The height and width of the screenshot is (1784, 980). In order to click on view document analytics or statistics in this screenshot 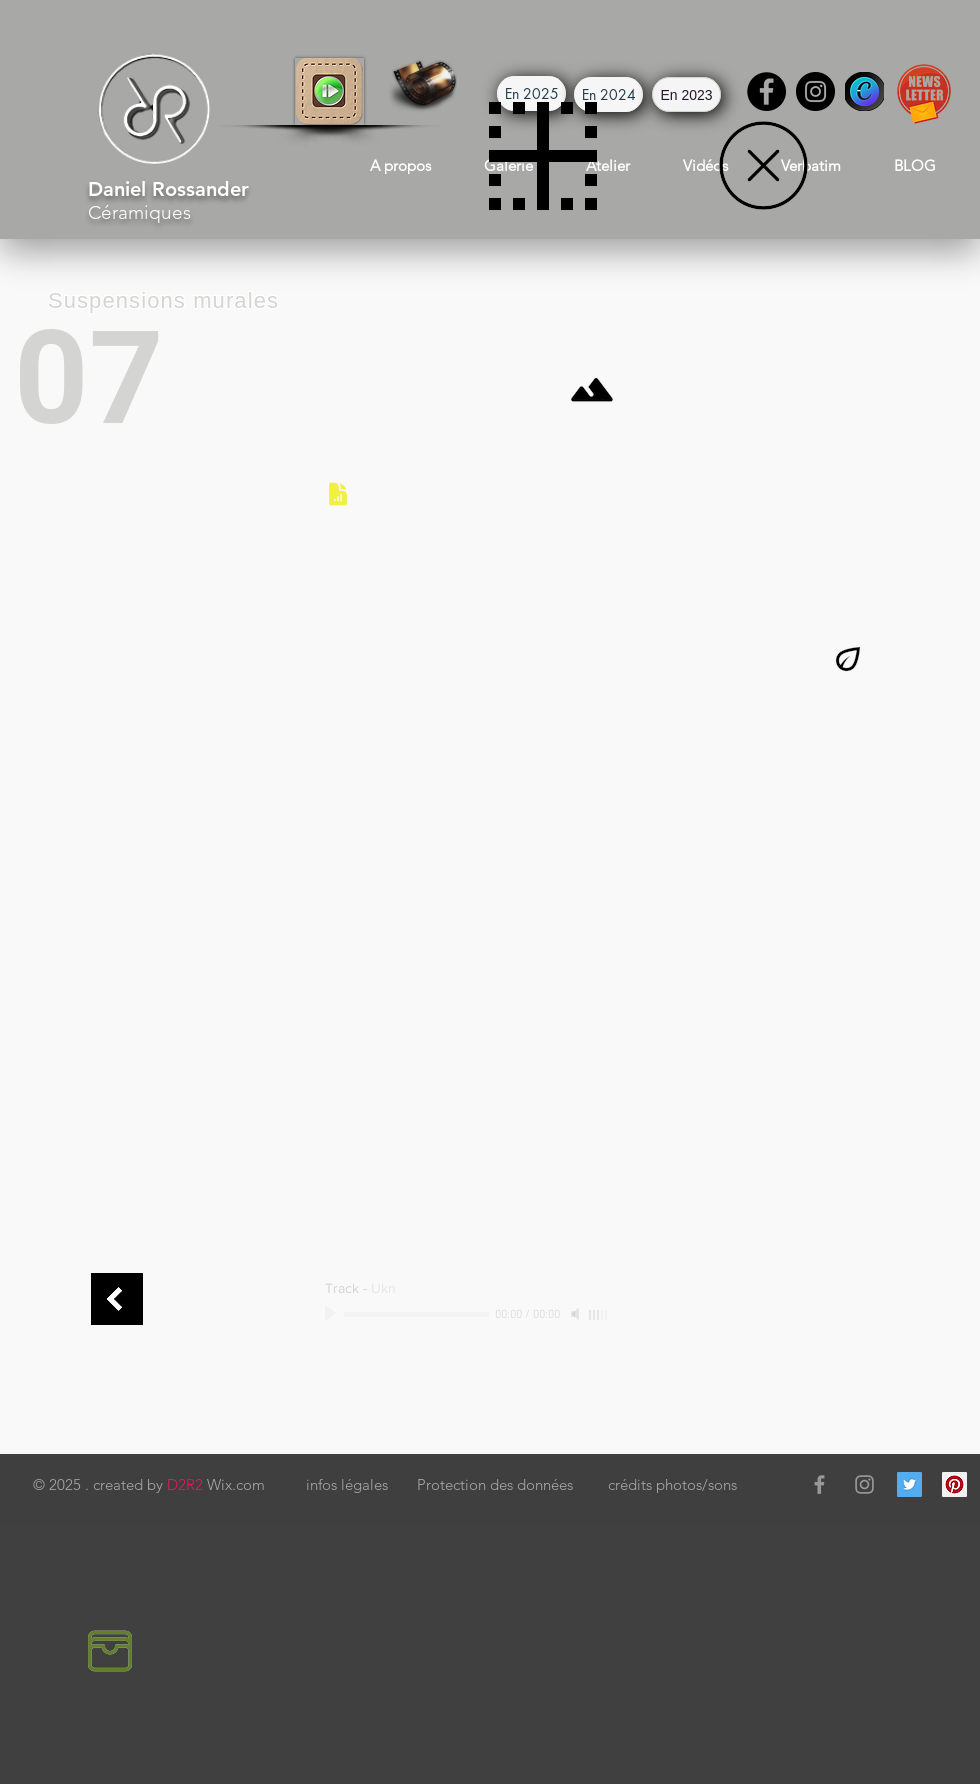, I will do `click(338, 494)`.